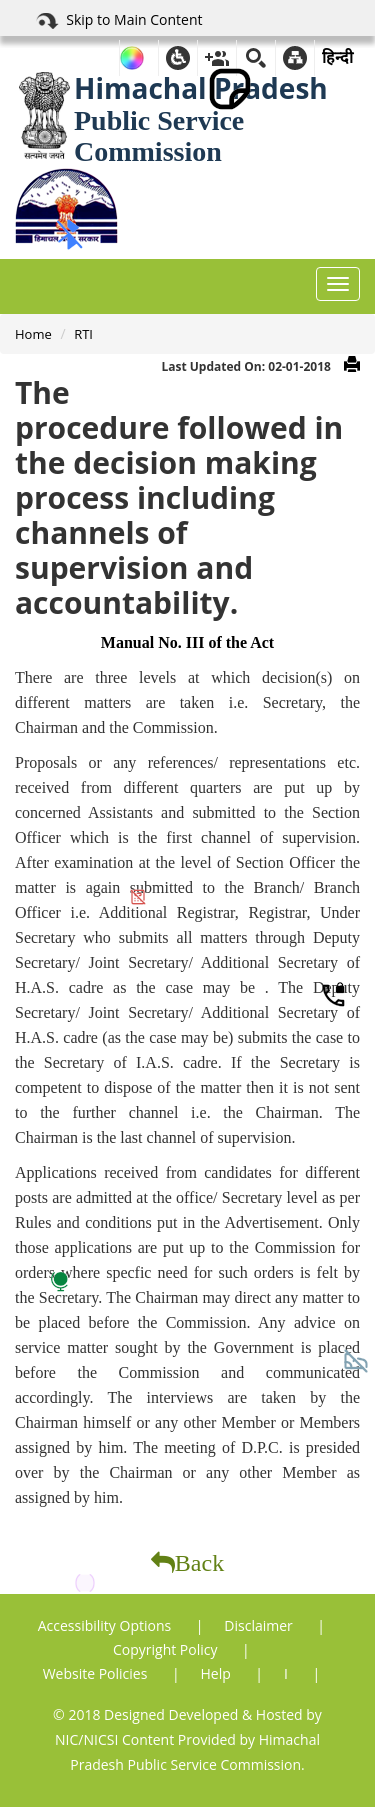 The image size is (375, 1807). I want to click on bluetooth is disabled or unavailable, so click(68, 234).